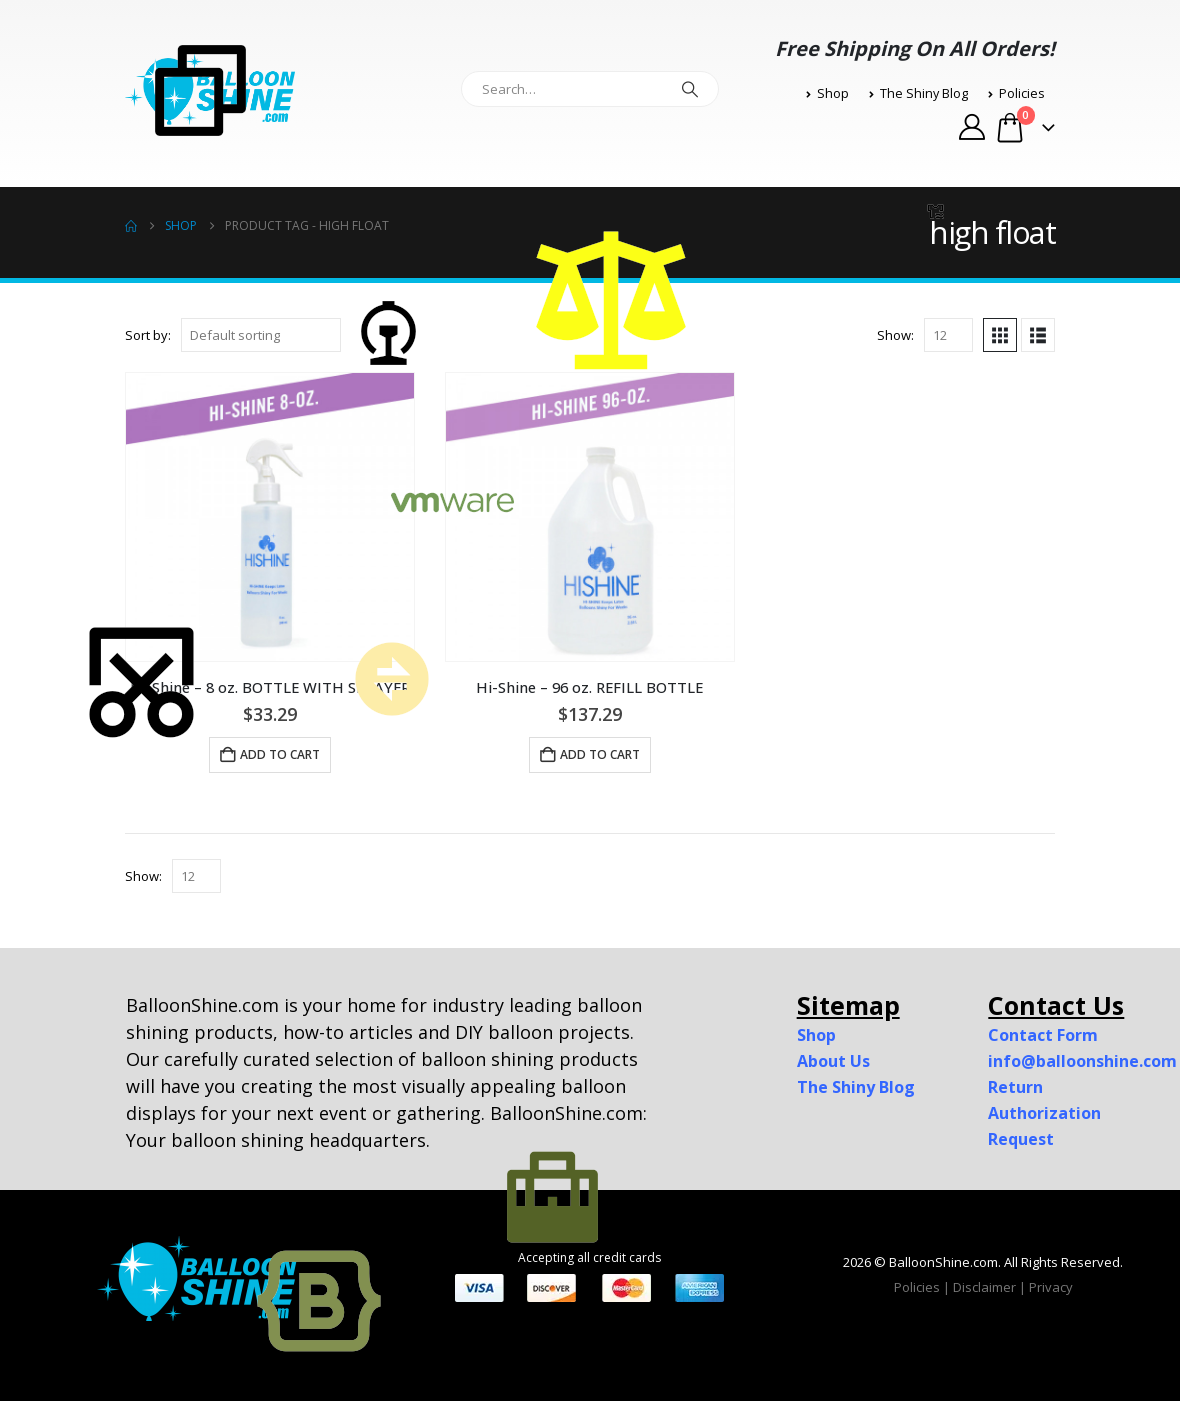  What do you see at coordinates (935, 211) in the screenshot?
I see `indicates air-dry or hang-dry clothing` at bounding box center [935, 211].